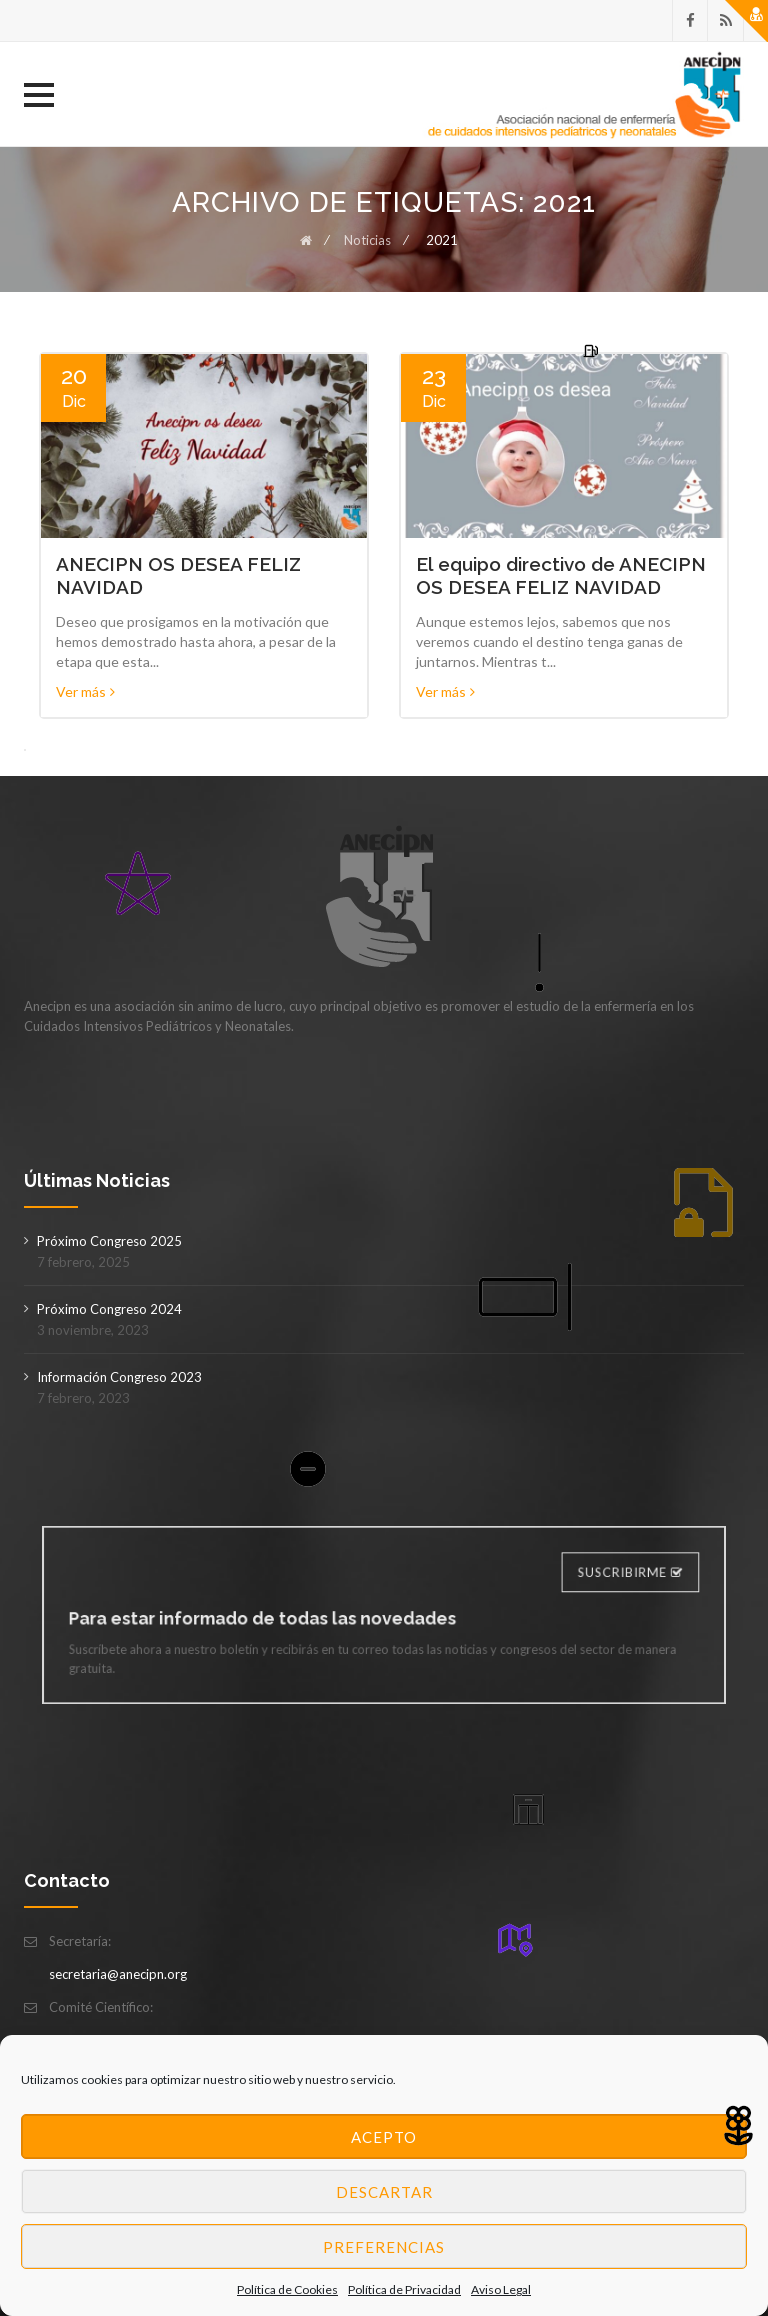 The height and width of the screenshot is (2316, 768). What do you see at coordinates (308, 1469) in the screenshot?
I see `remove an item from a list` at bounding box center [308, 1469].